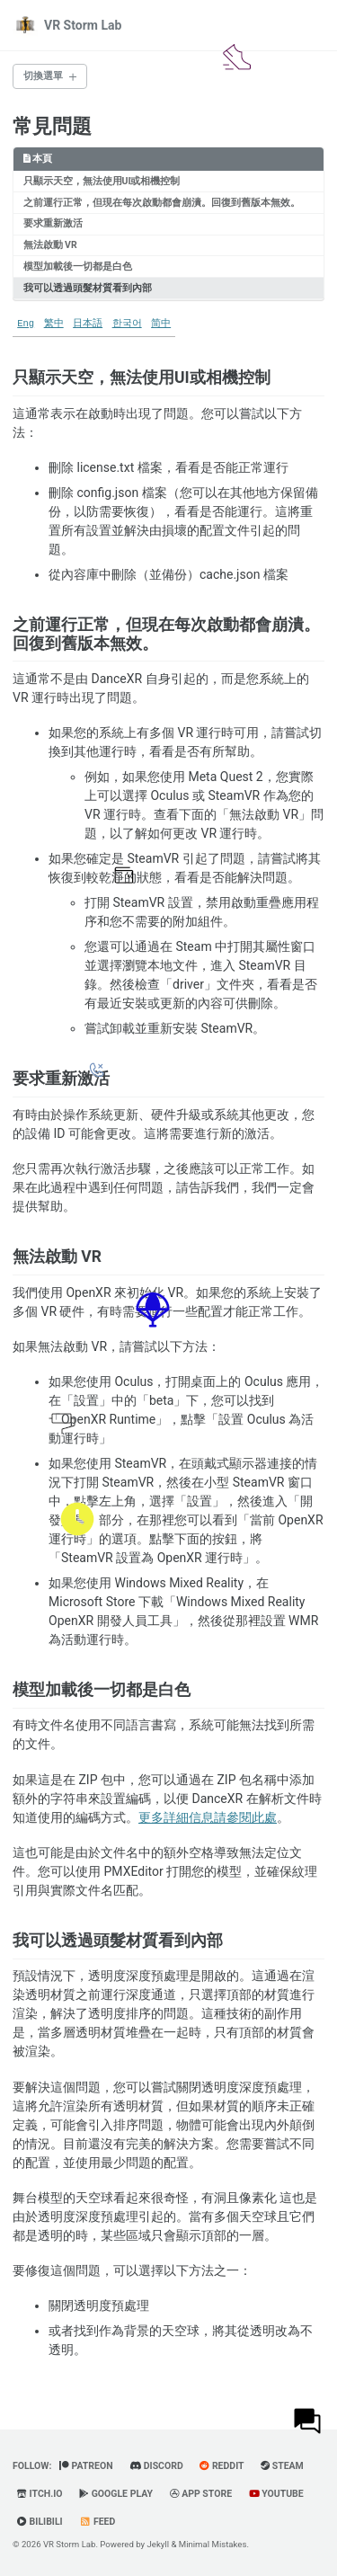  What do you see at coordinates (77, 1519) in the screenshot?
I see `view time or clock settings` at bounding box center [77, 1519].